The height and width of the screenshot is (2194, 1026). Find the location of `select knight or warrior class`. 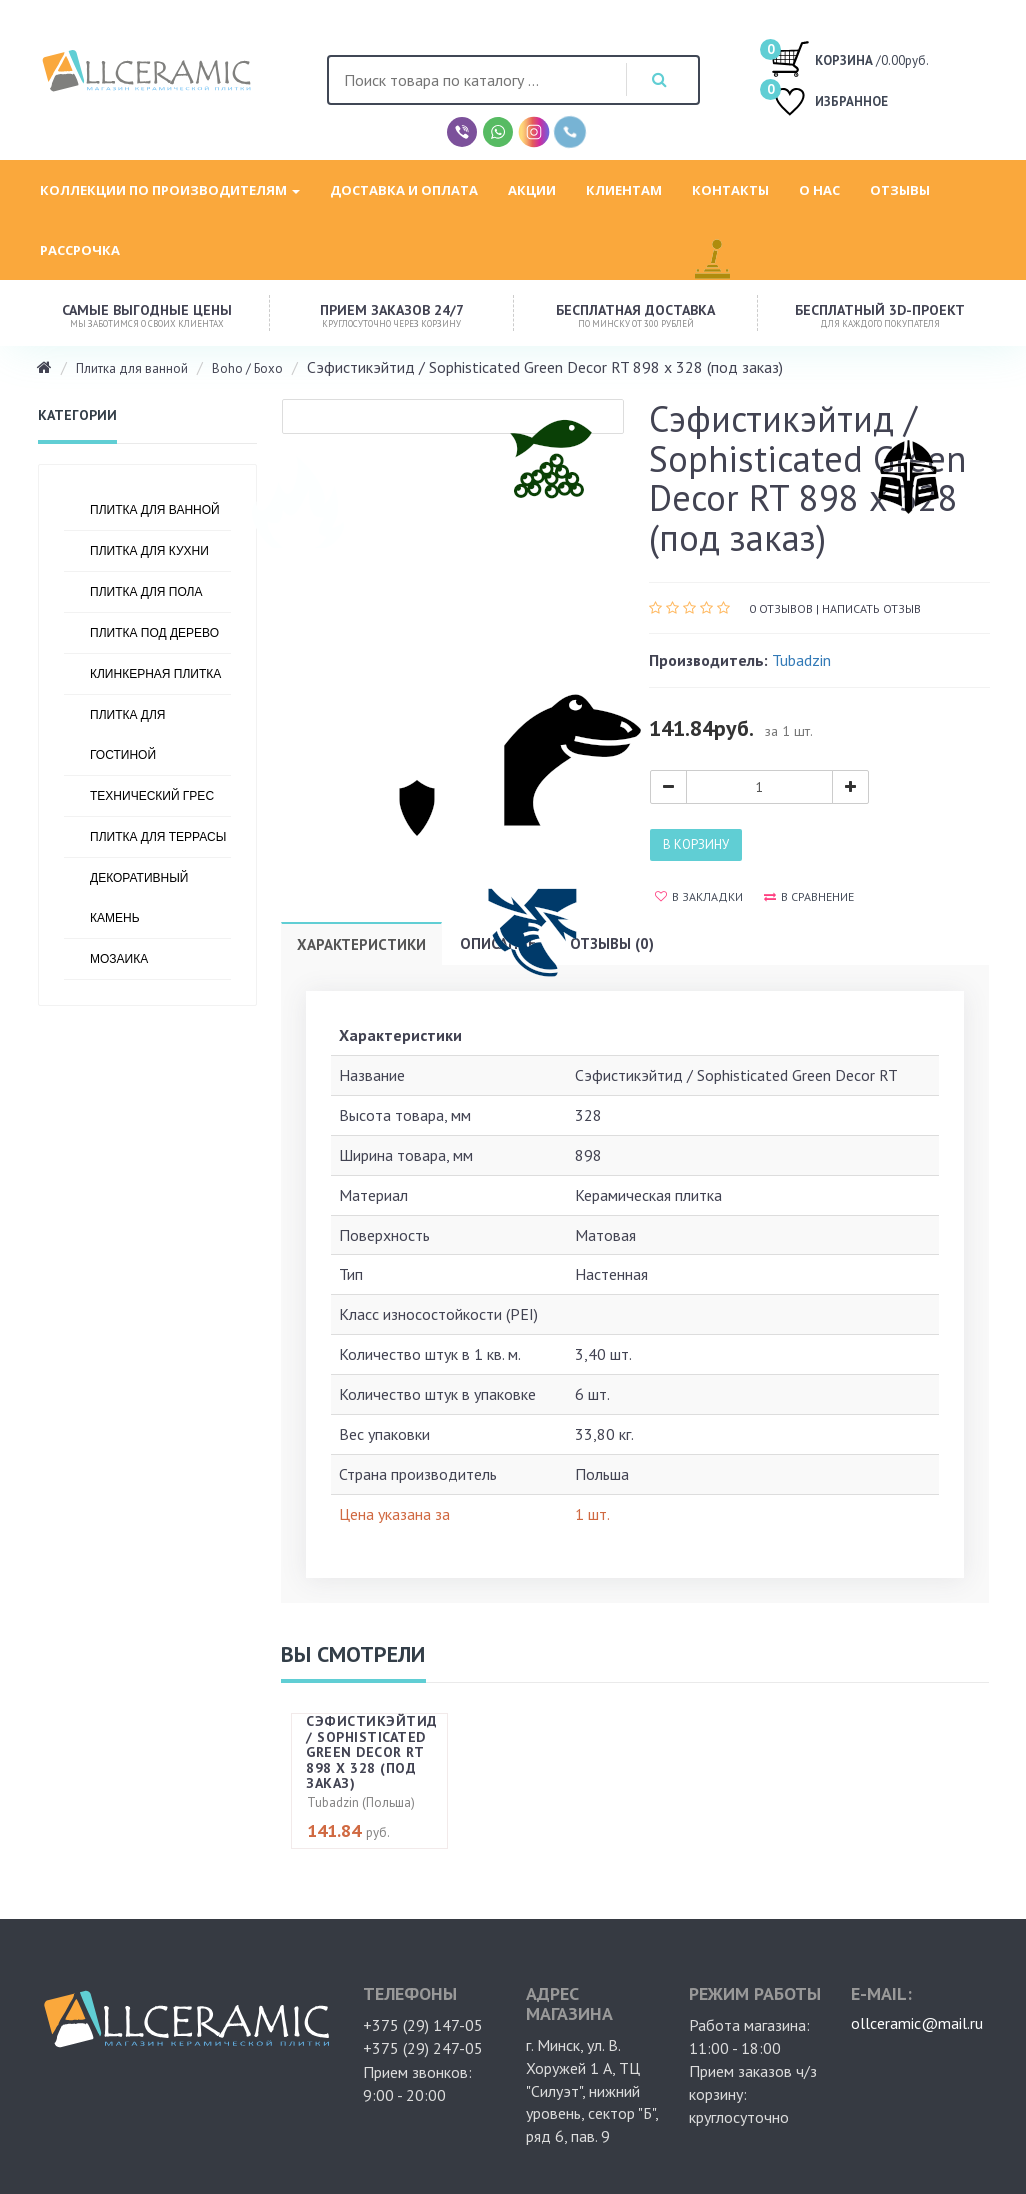

select knight or warrior class is located at coordinates (908, 475).